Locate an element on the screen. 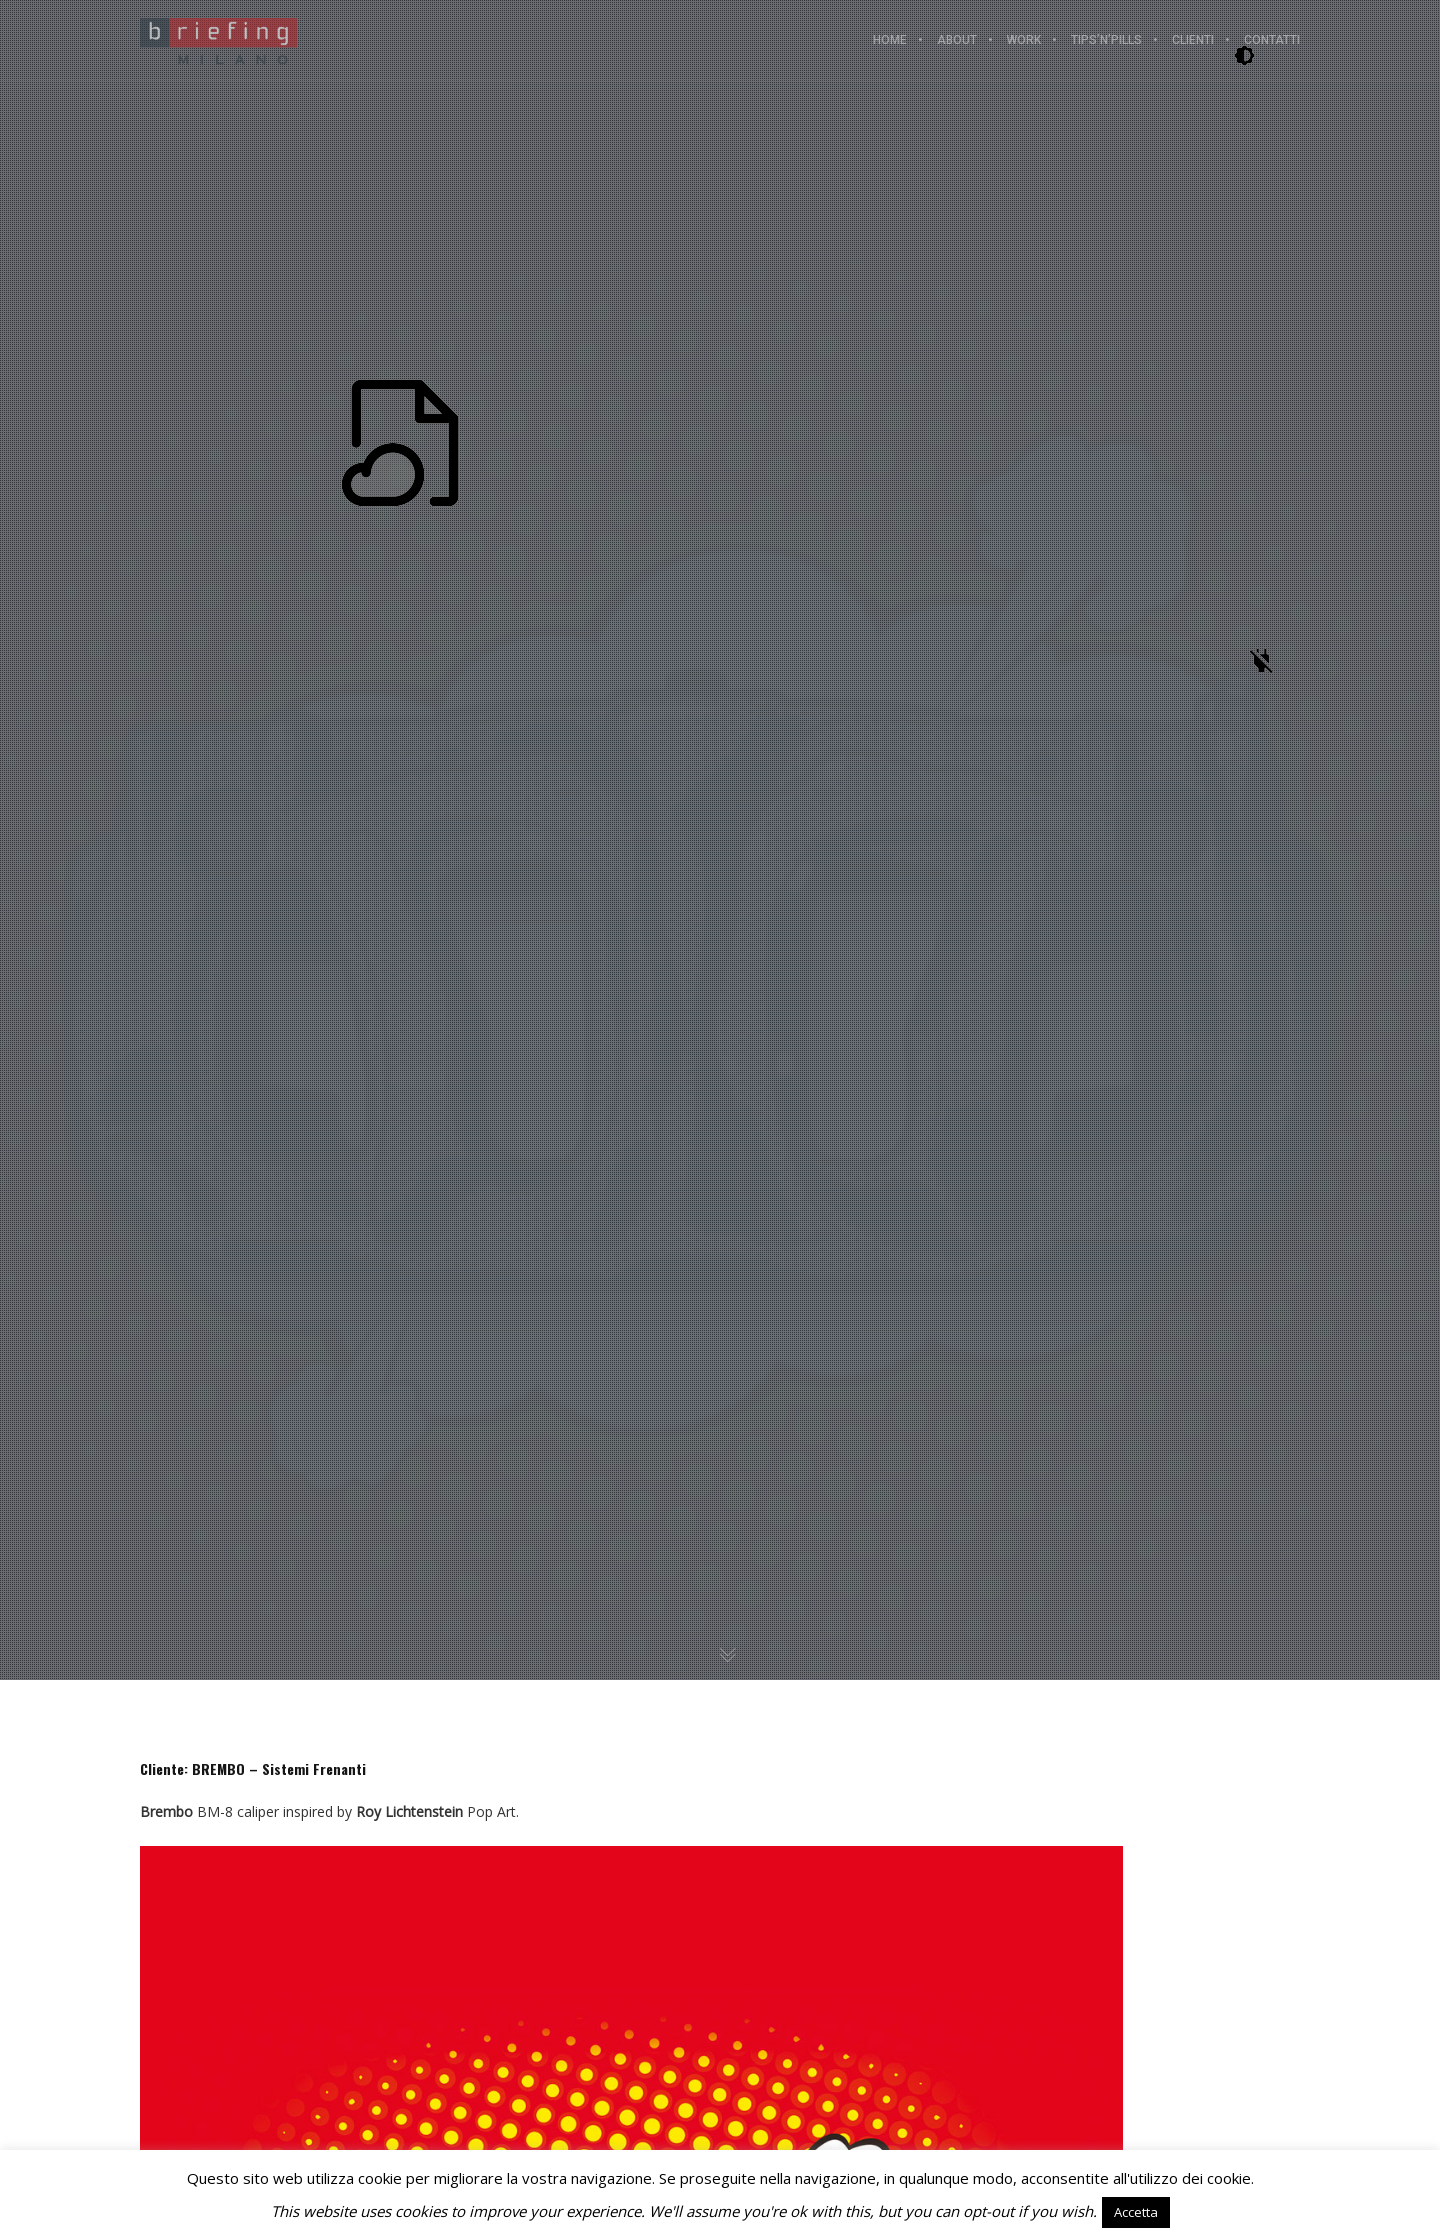 Image resolution: width=1440 pixels, height=2240 pixels. access cloud-stored files is located at coordinates (405, 443).